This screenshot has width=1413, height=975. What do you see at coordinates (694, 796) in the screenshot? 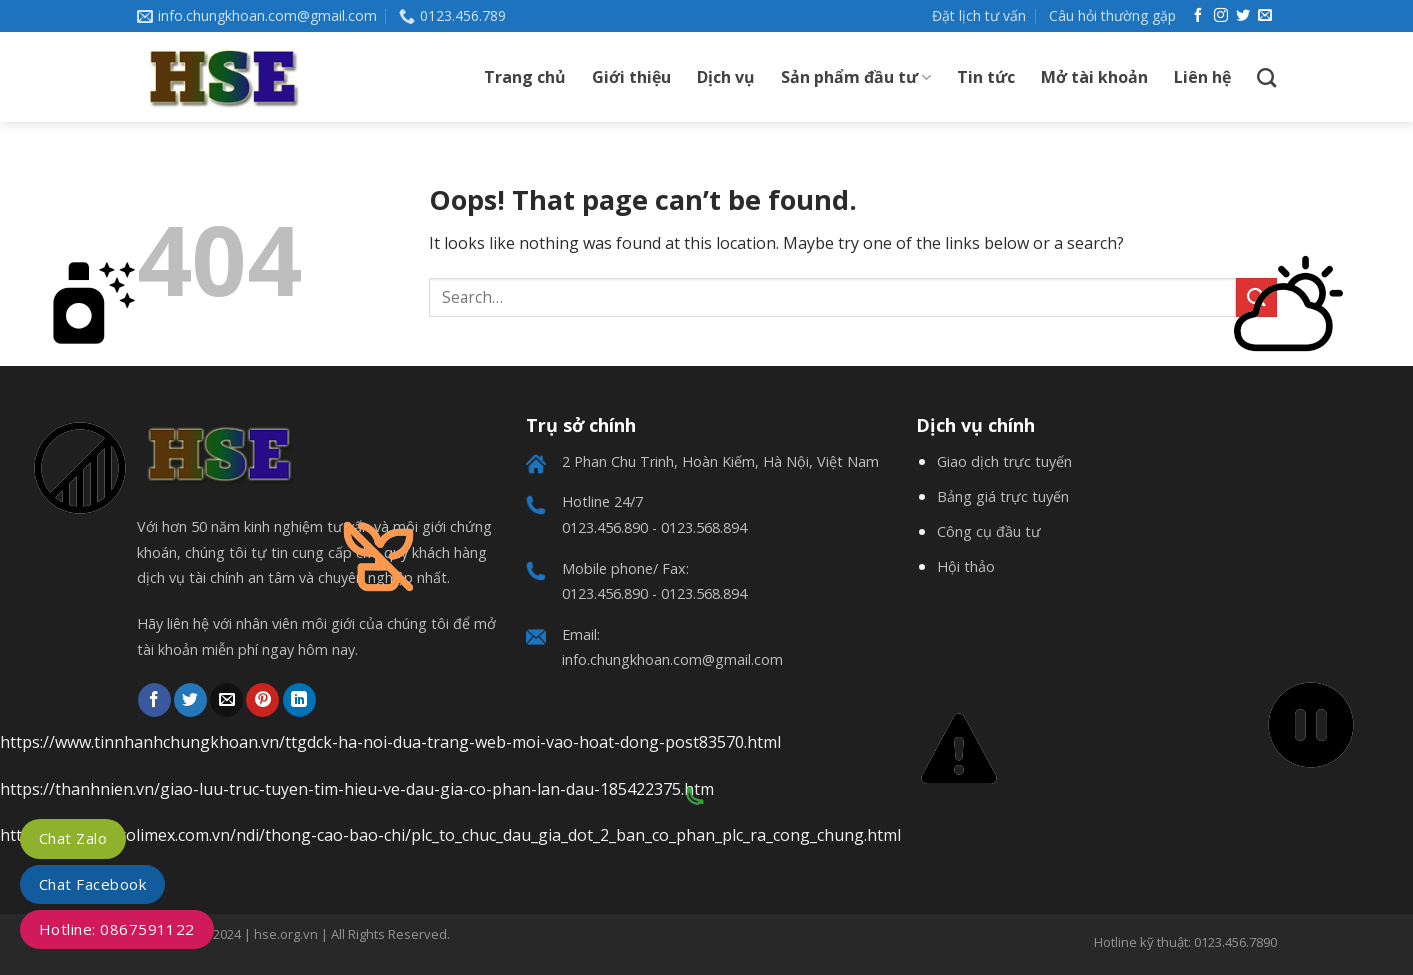
I see `food category or cuisine filter` at bounding box center [694, 796].